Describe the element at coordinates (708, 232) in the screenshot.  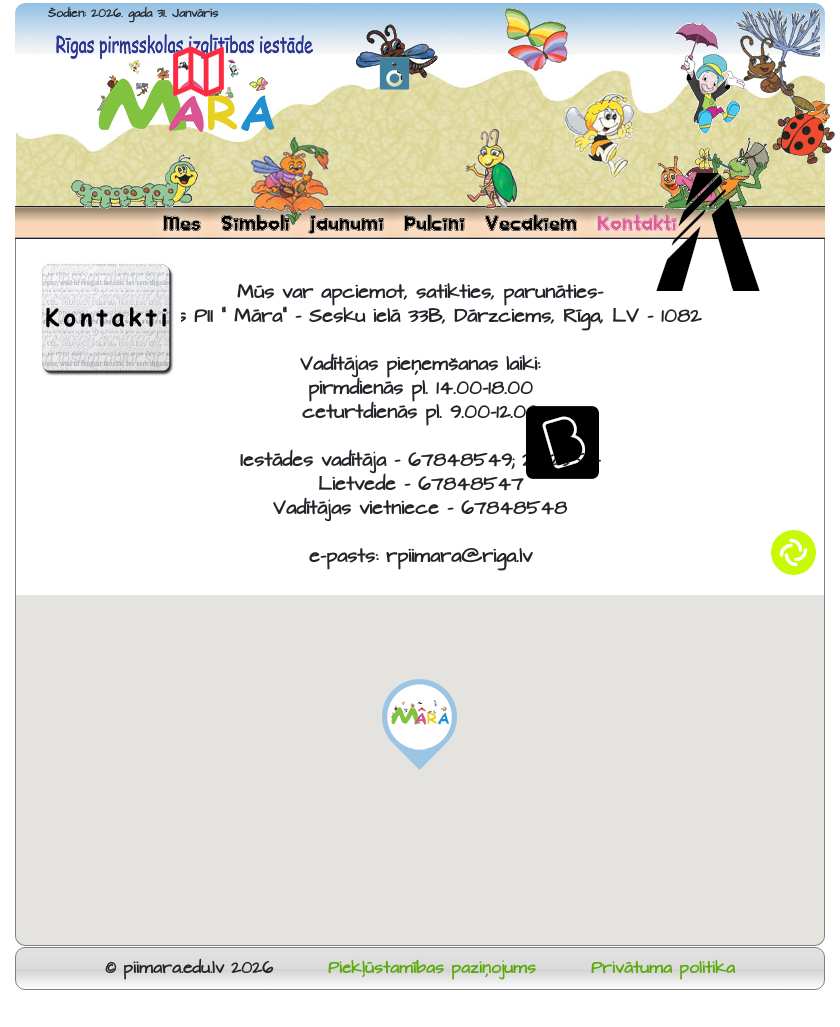
I see `open FiveM game modification client` at that location.